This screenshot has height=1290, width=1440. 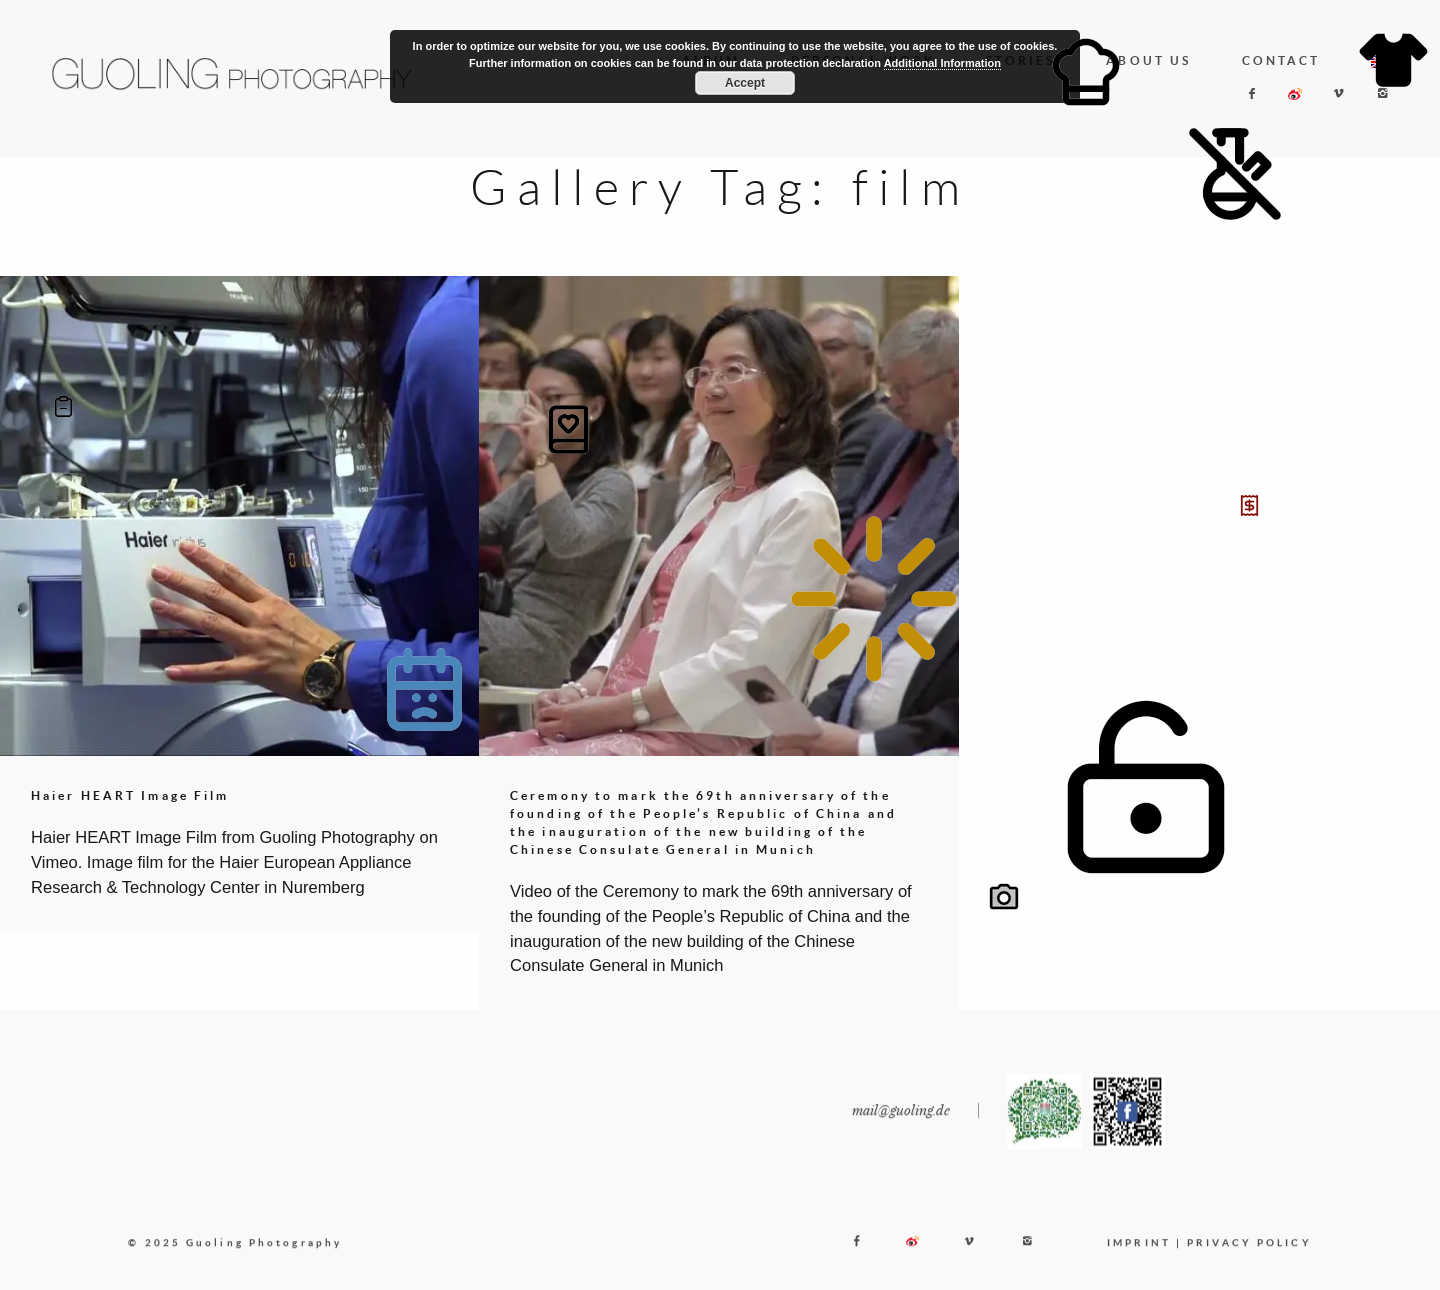 What do you see at coordinates (1393, 58) in the screenshot?
I see `browse clothing or apparel items` at bounding box center [1393, 58].